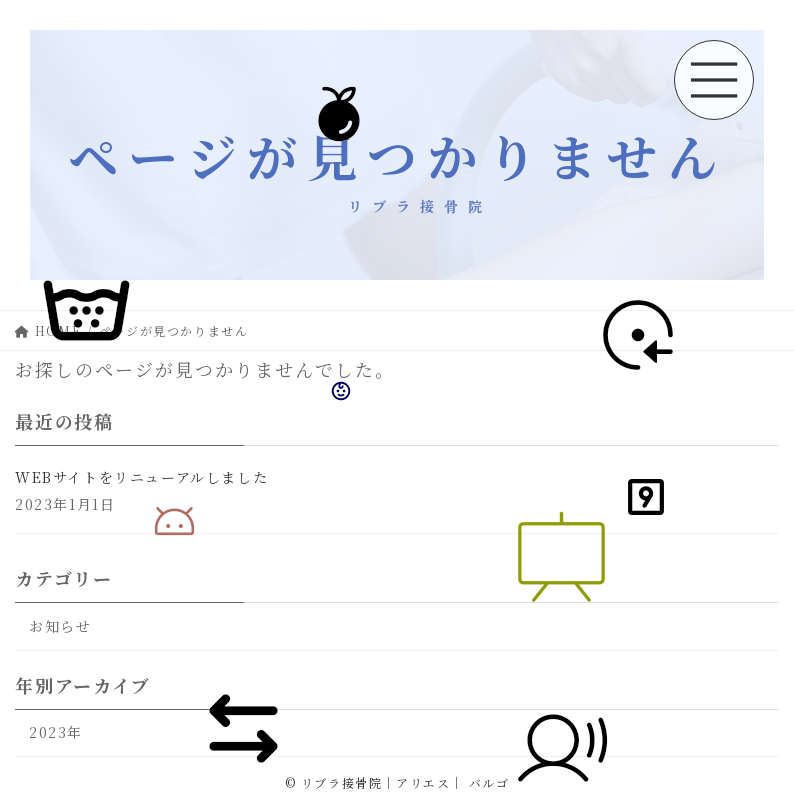 The width and height of the screenshot is (794, 808). What do you see at coordinates (561, 558) in the screenshot?
I see `start or view a presentation` at bounding box center [561, 558].